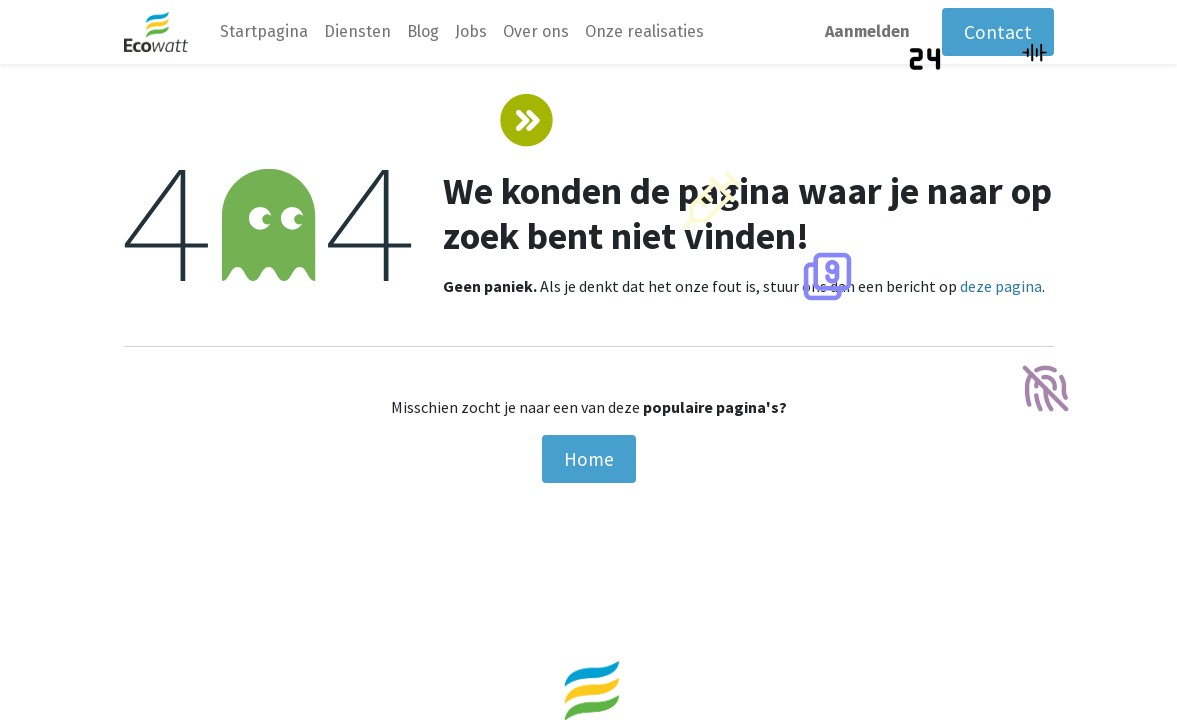  I want to click on view battery circuit or power connection status, so click(1034, 52).